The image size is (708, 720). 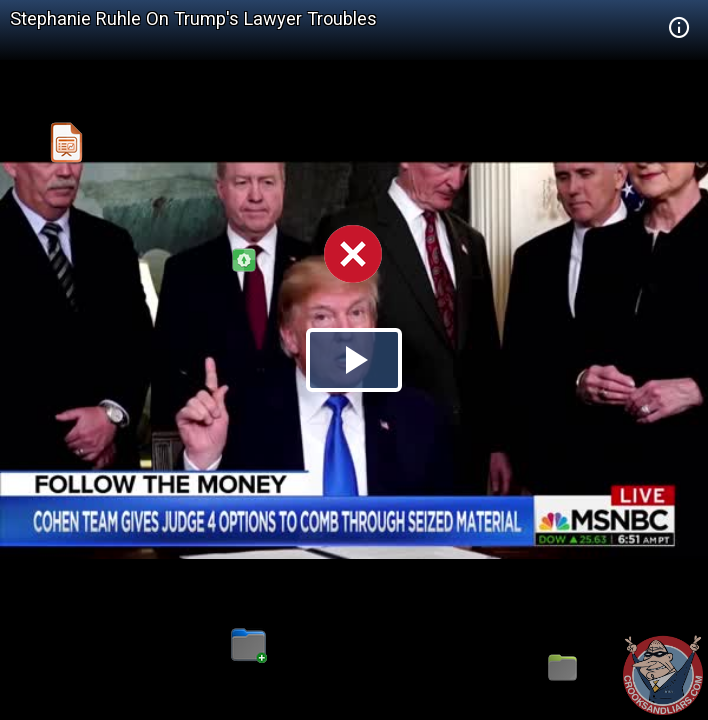 What do you see at coordinates (66, 142) in the screenshot?
I see `open a presentation template file` at bounding box center [66, 142].